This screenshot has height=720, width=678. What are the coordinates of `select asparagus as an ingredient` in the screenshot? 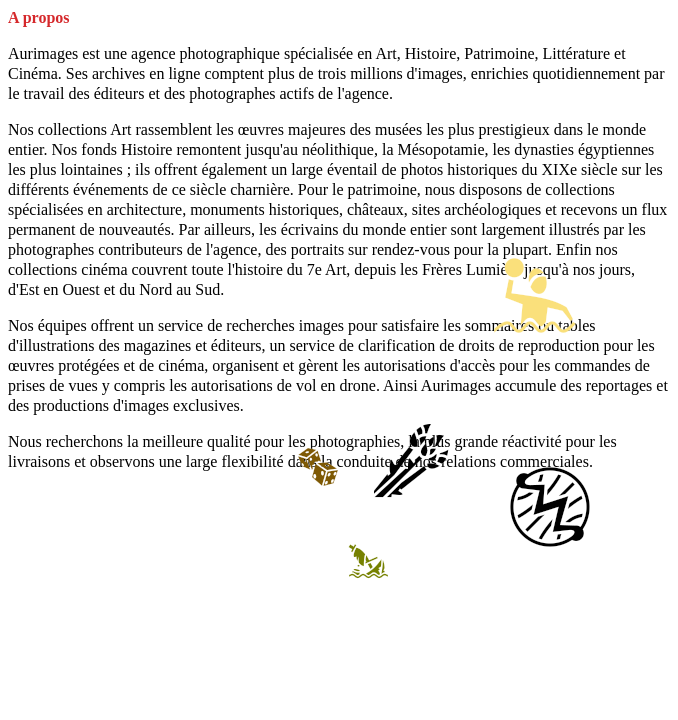 It's located at (411, 460).